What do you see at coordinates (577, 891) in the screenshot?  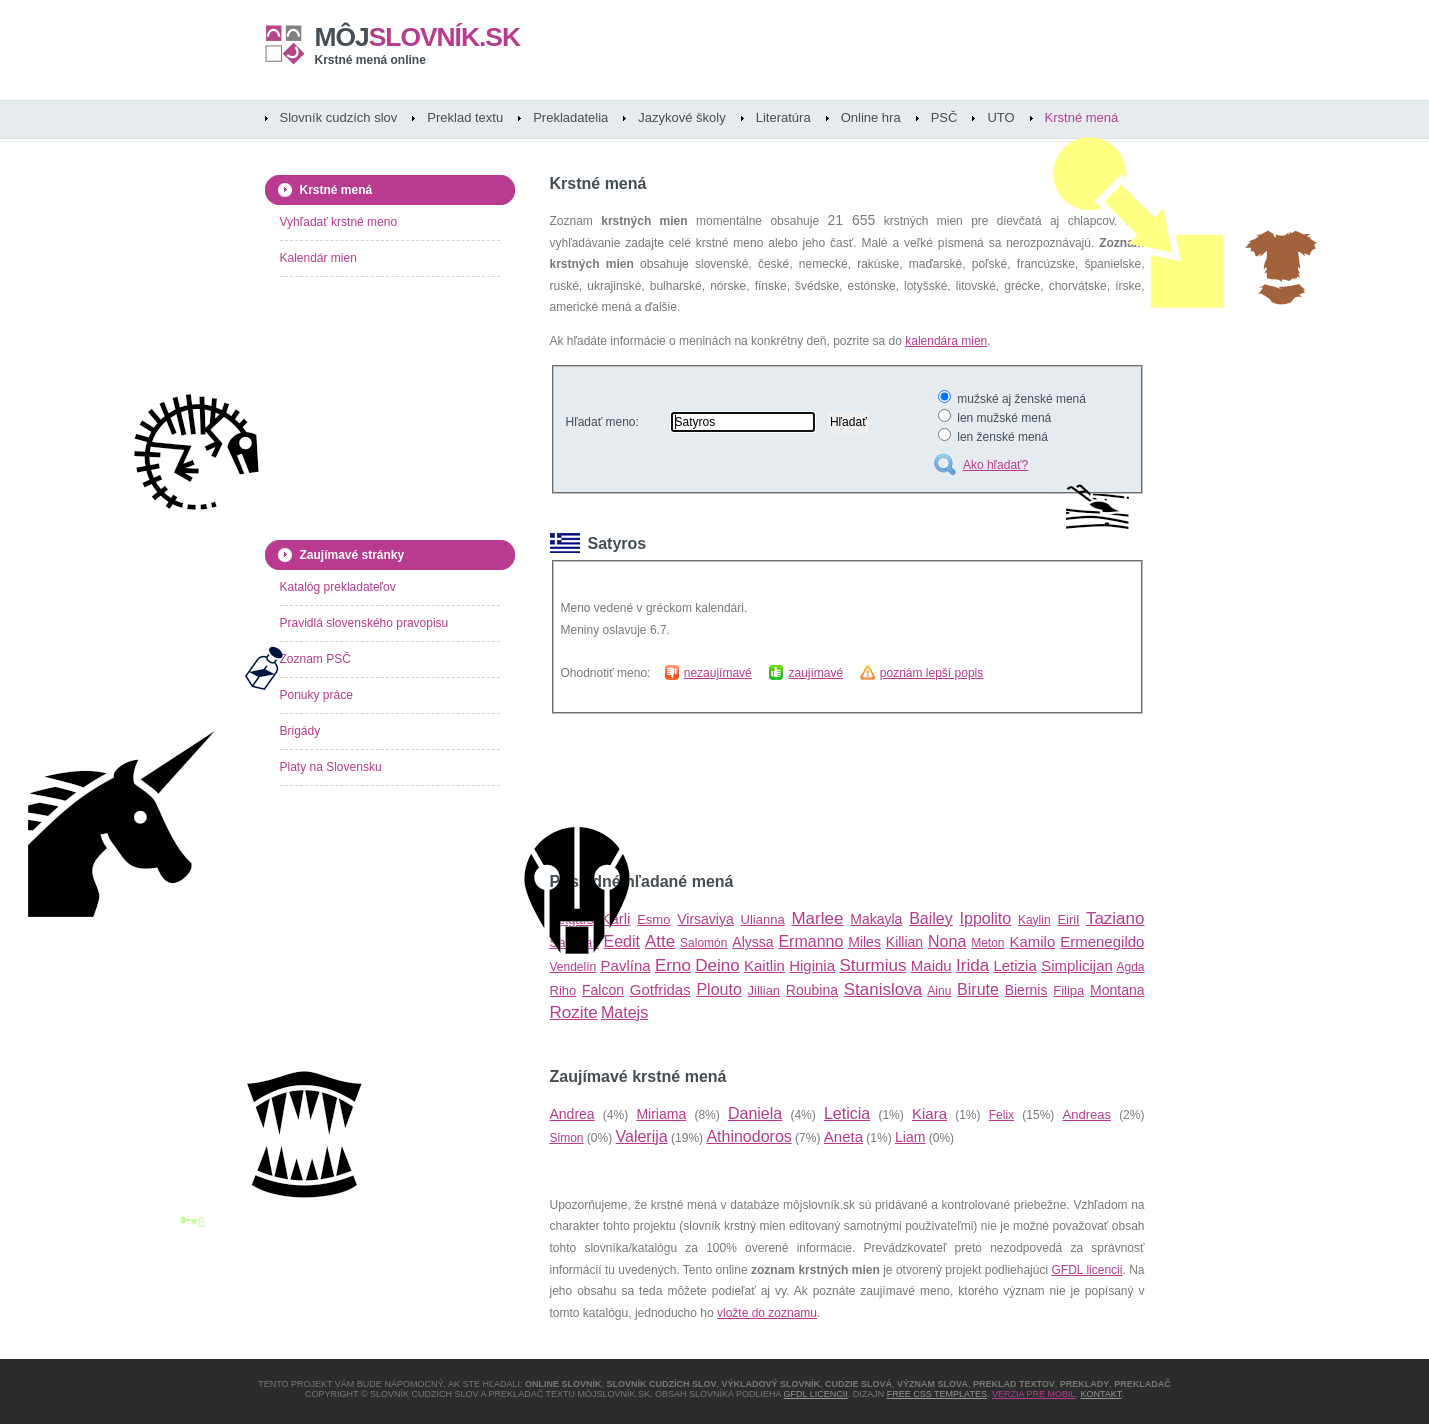 I see `android or robot character avatar` at bounding box center [577, 891].